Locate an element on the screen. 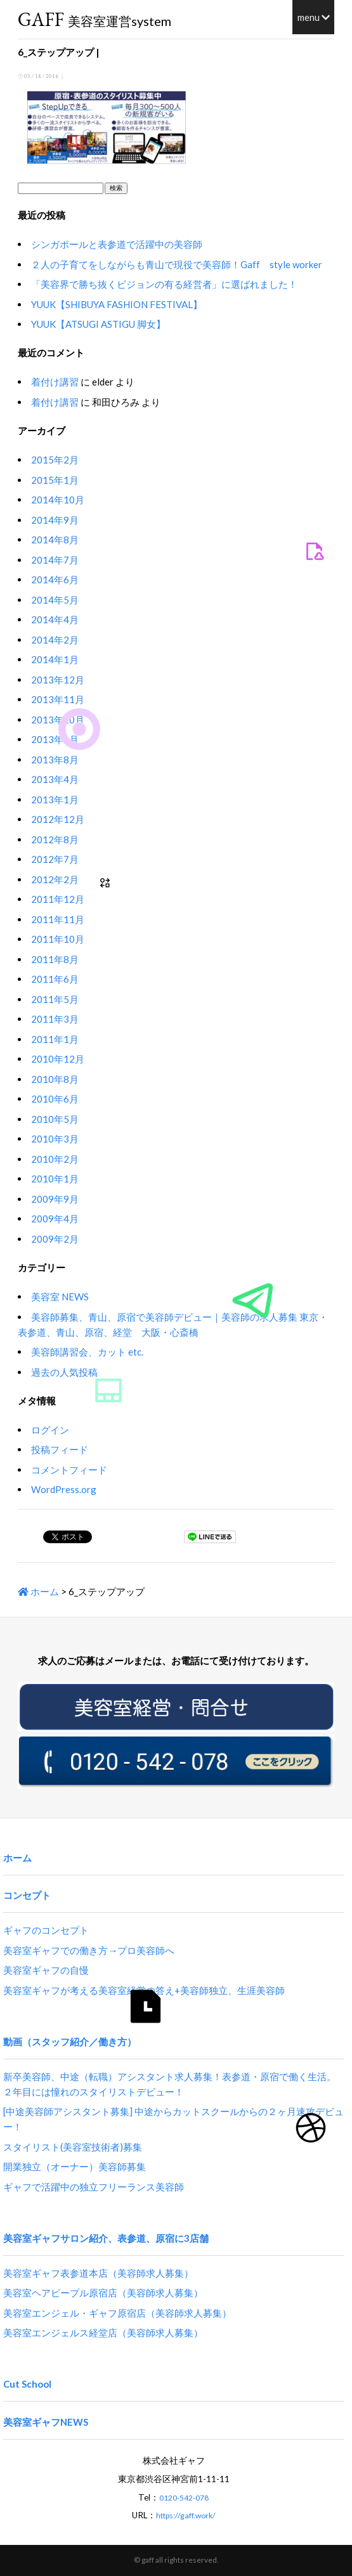 The height and width of the screenshot is (2576, 352). view file version history is located at coordinates (145, 2006).